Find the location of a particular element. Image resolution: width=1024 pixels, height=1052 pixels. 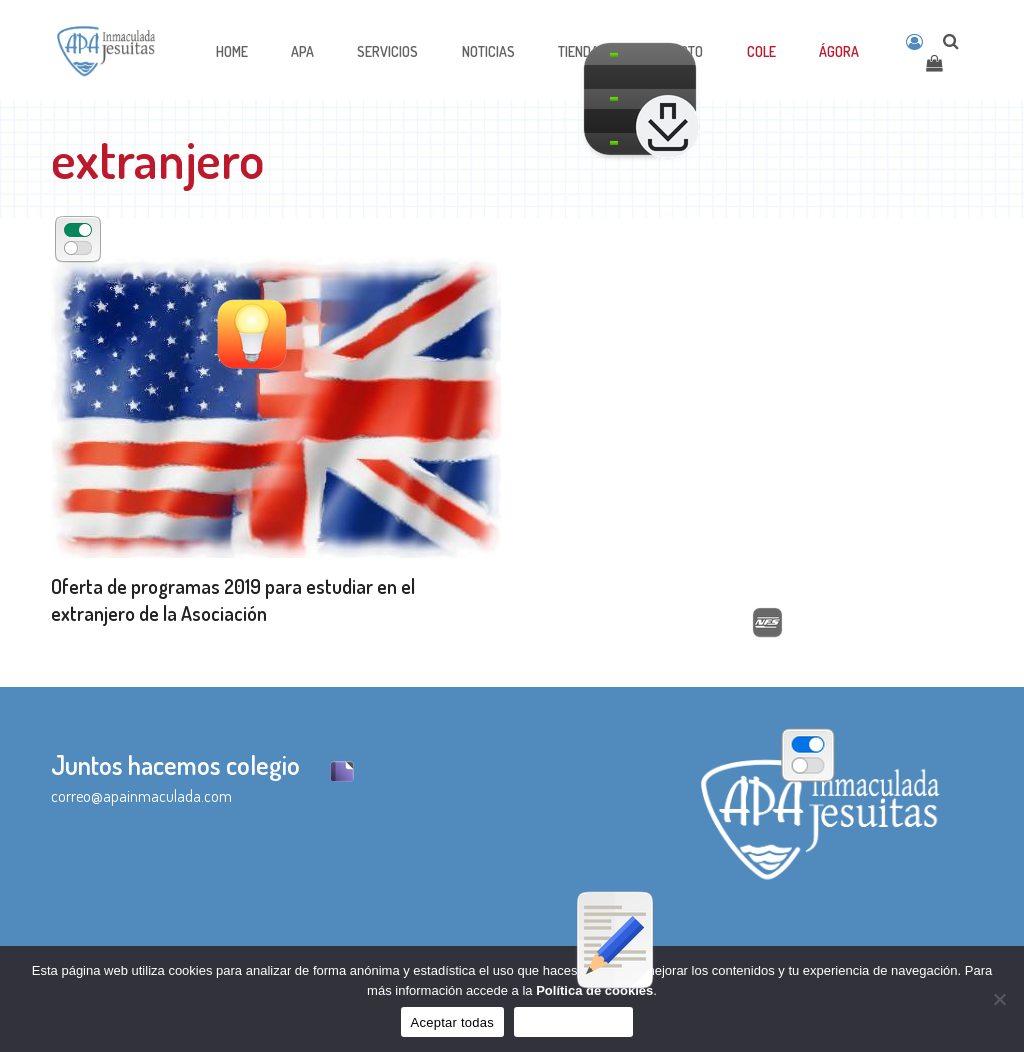

change desktop wallpaper settings is located at coordinates (342, 771).